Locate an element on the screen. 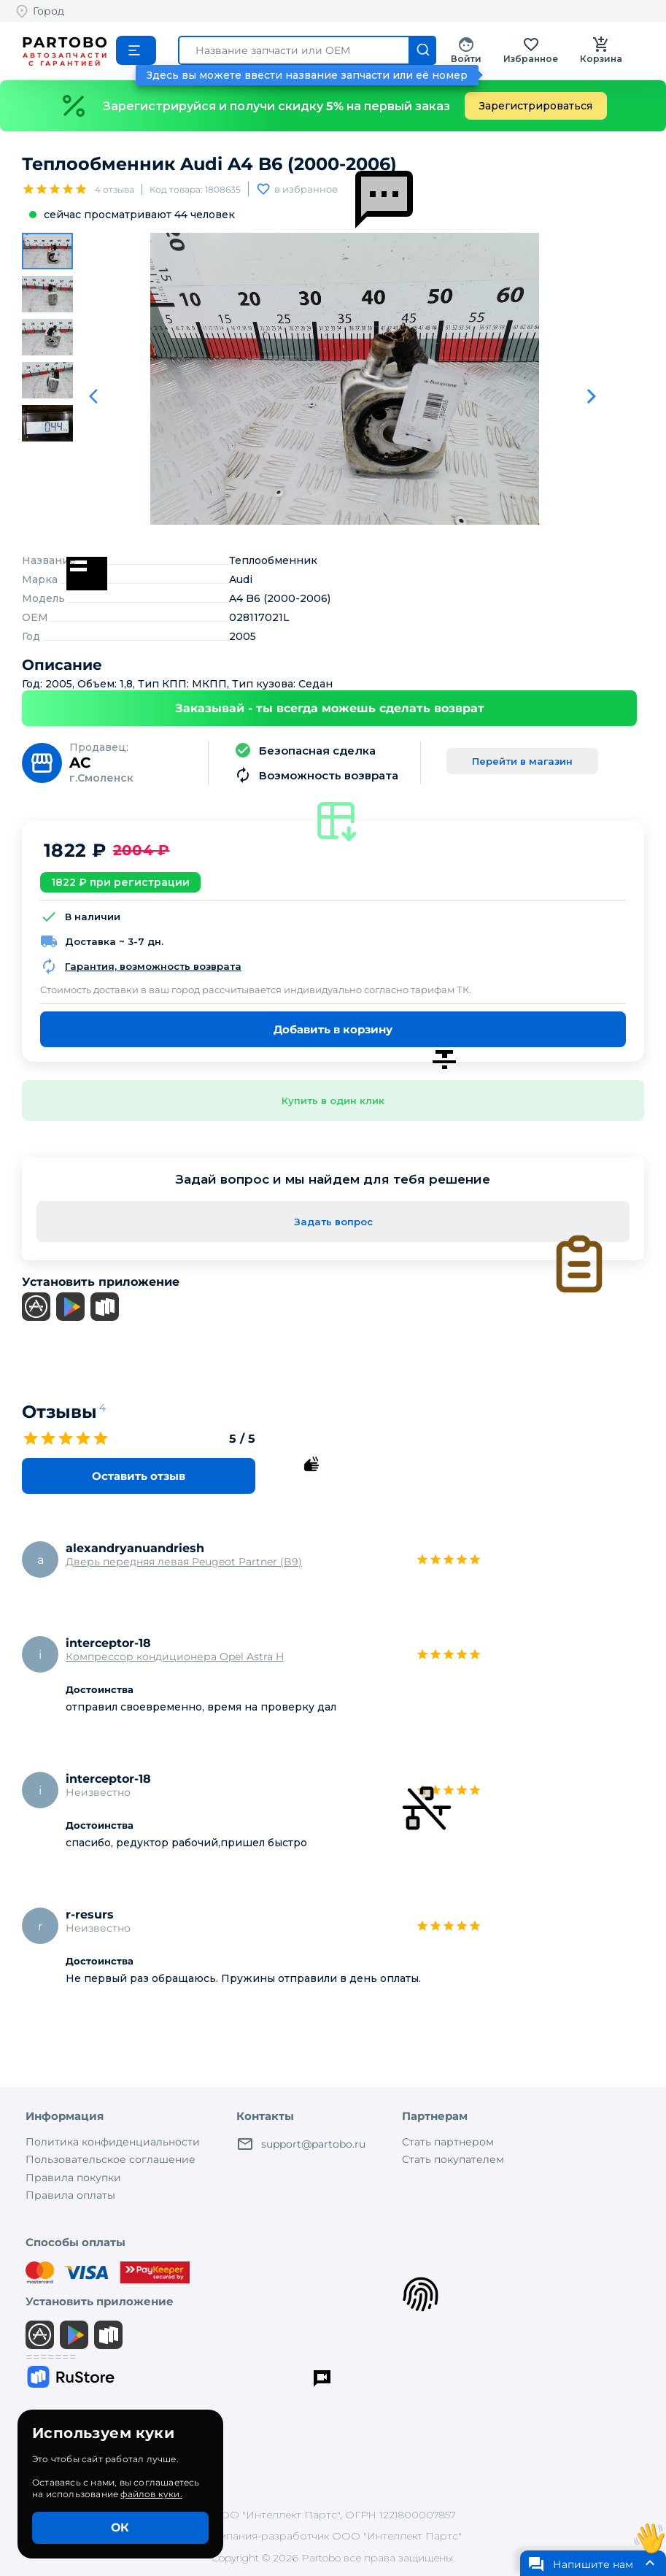  view clipboard contents is located at coordinates (579, 1264).